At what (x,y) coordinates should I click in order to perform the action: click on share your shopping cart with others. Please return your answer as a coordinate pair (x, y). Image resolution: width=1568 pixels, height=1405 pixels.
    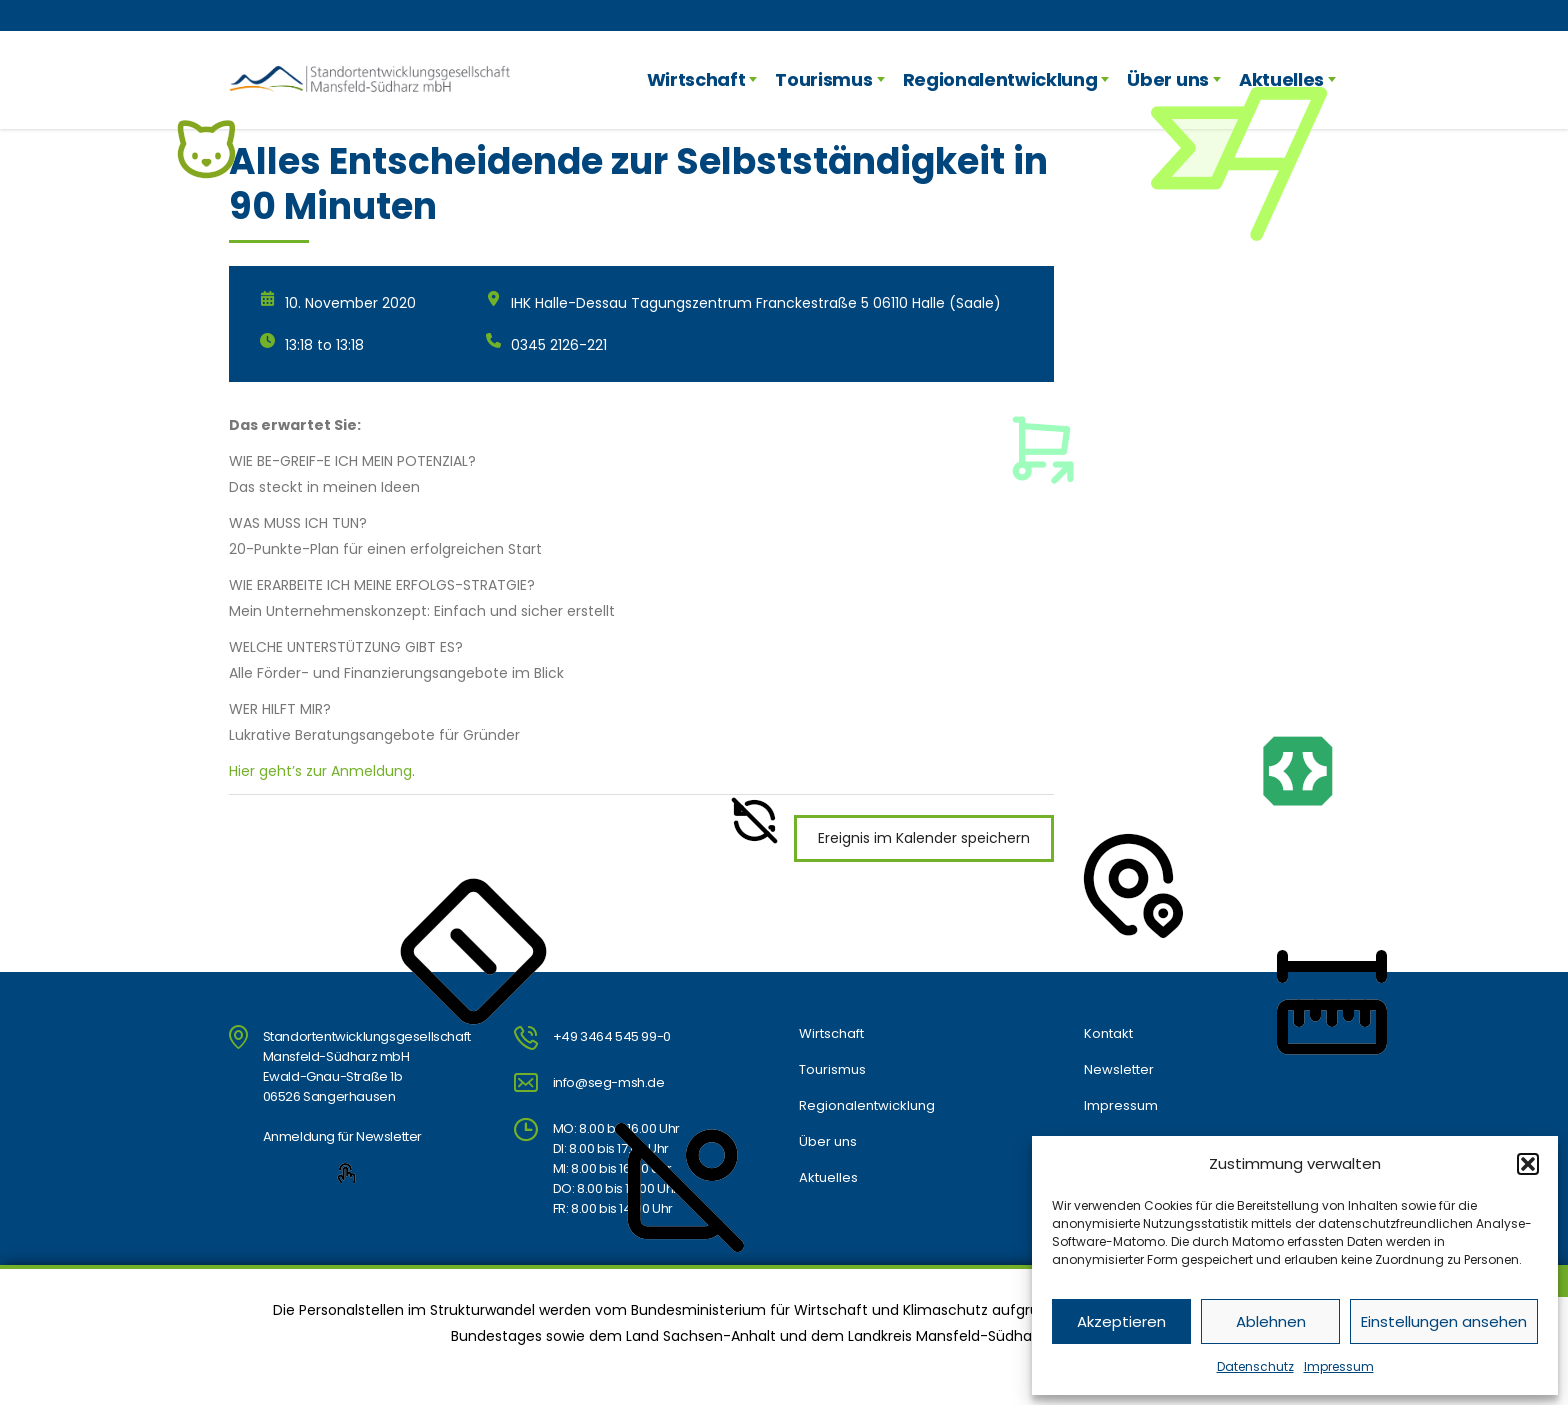
    Looking at the image, I should click on (1041, 448).